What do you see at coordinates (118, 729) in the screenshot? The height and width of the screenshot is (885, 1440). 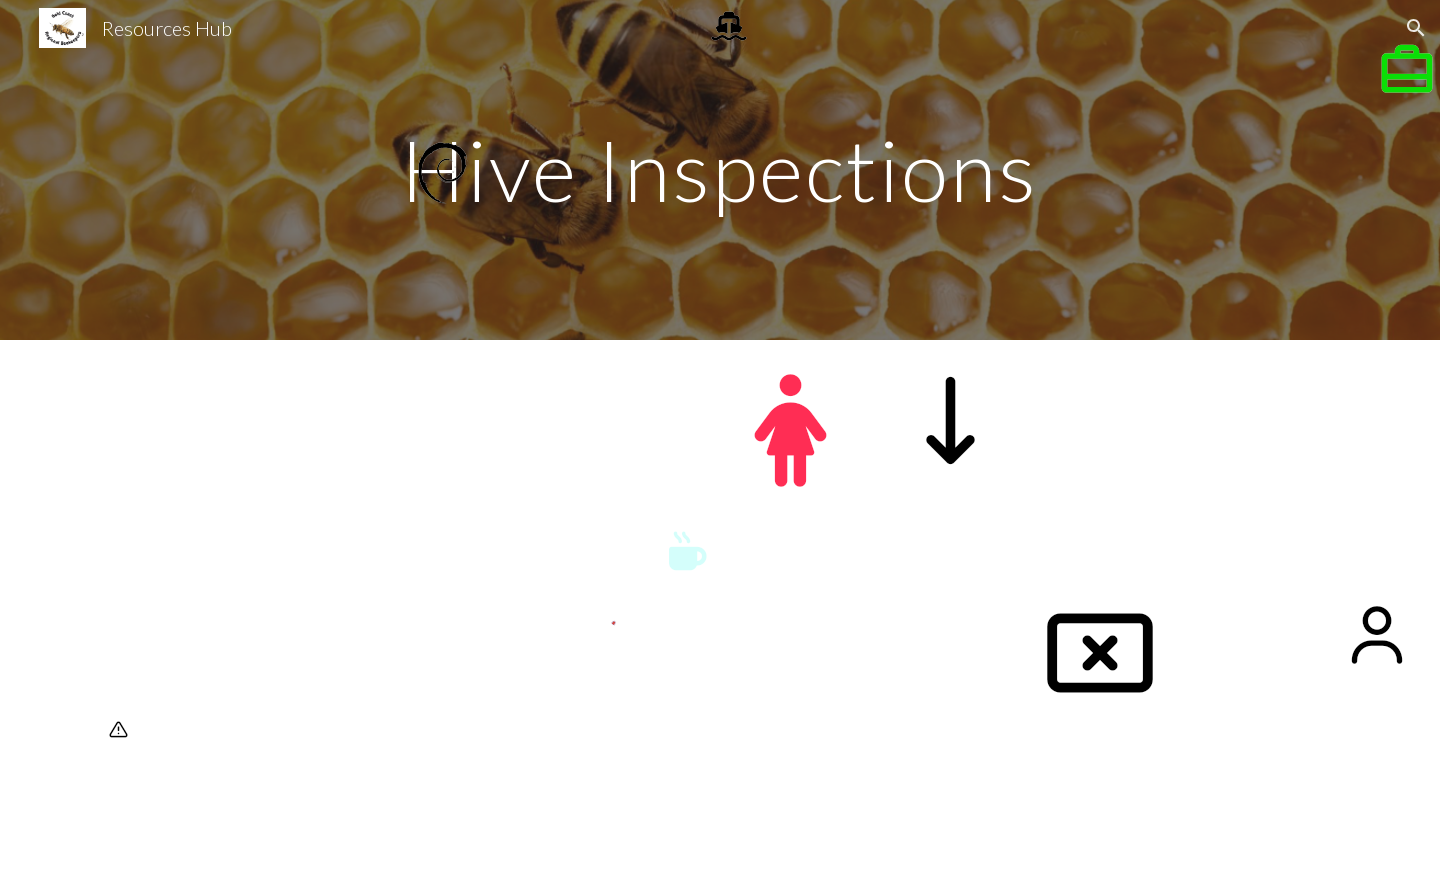 I see `warning or caution indicator` at bounding box center [118, 729].